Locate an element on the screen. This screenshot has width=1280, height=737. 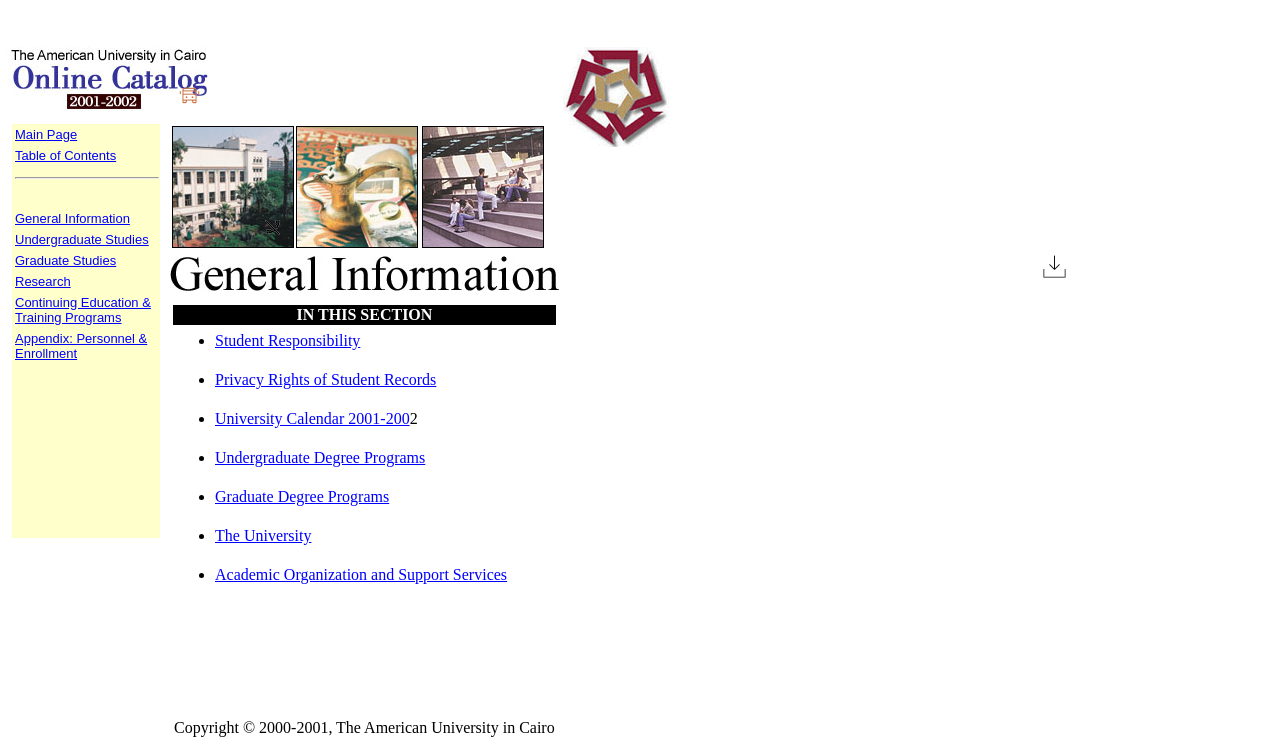
phone calls are disabled or unavailable is located at coordinates (273, 227).